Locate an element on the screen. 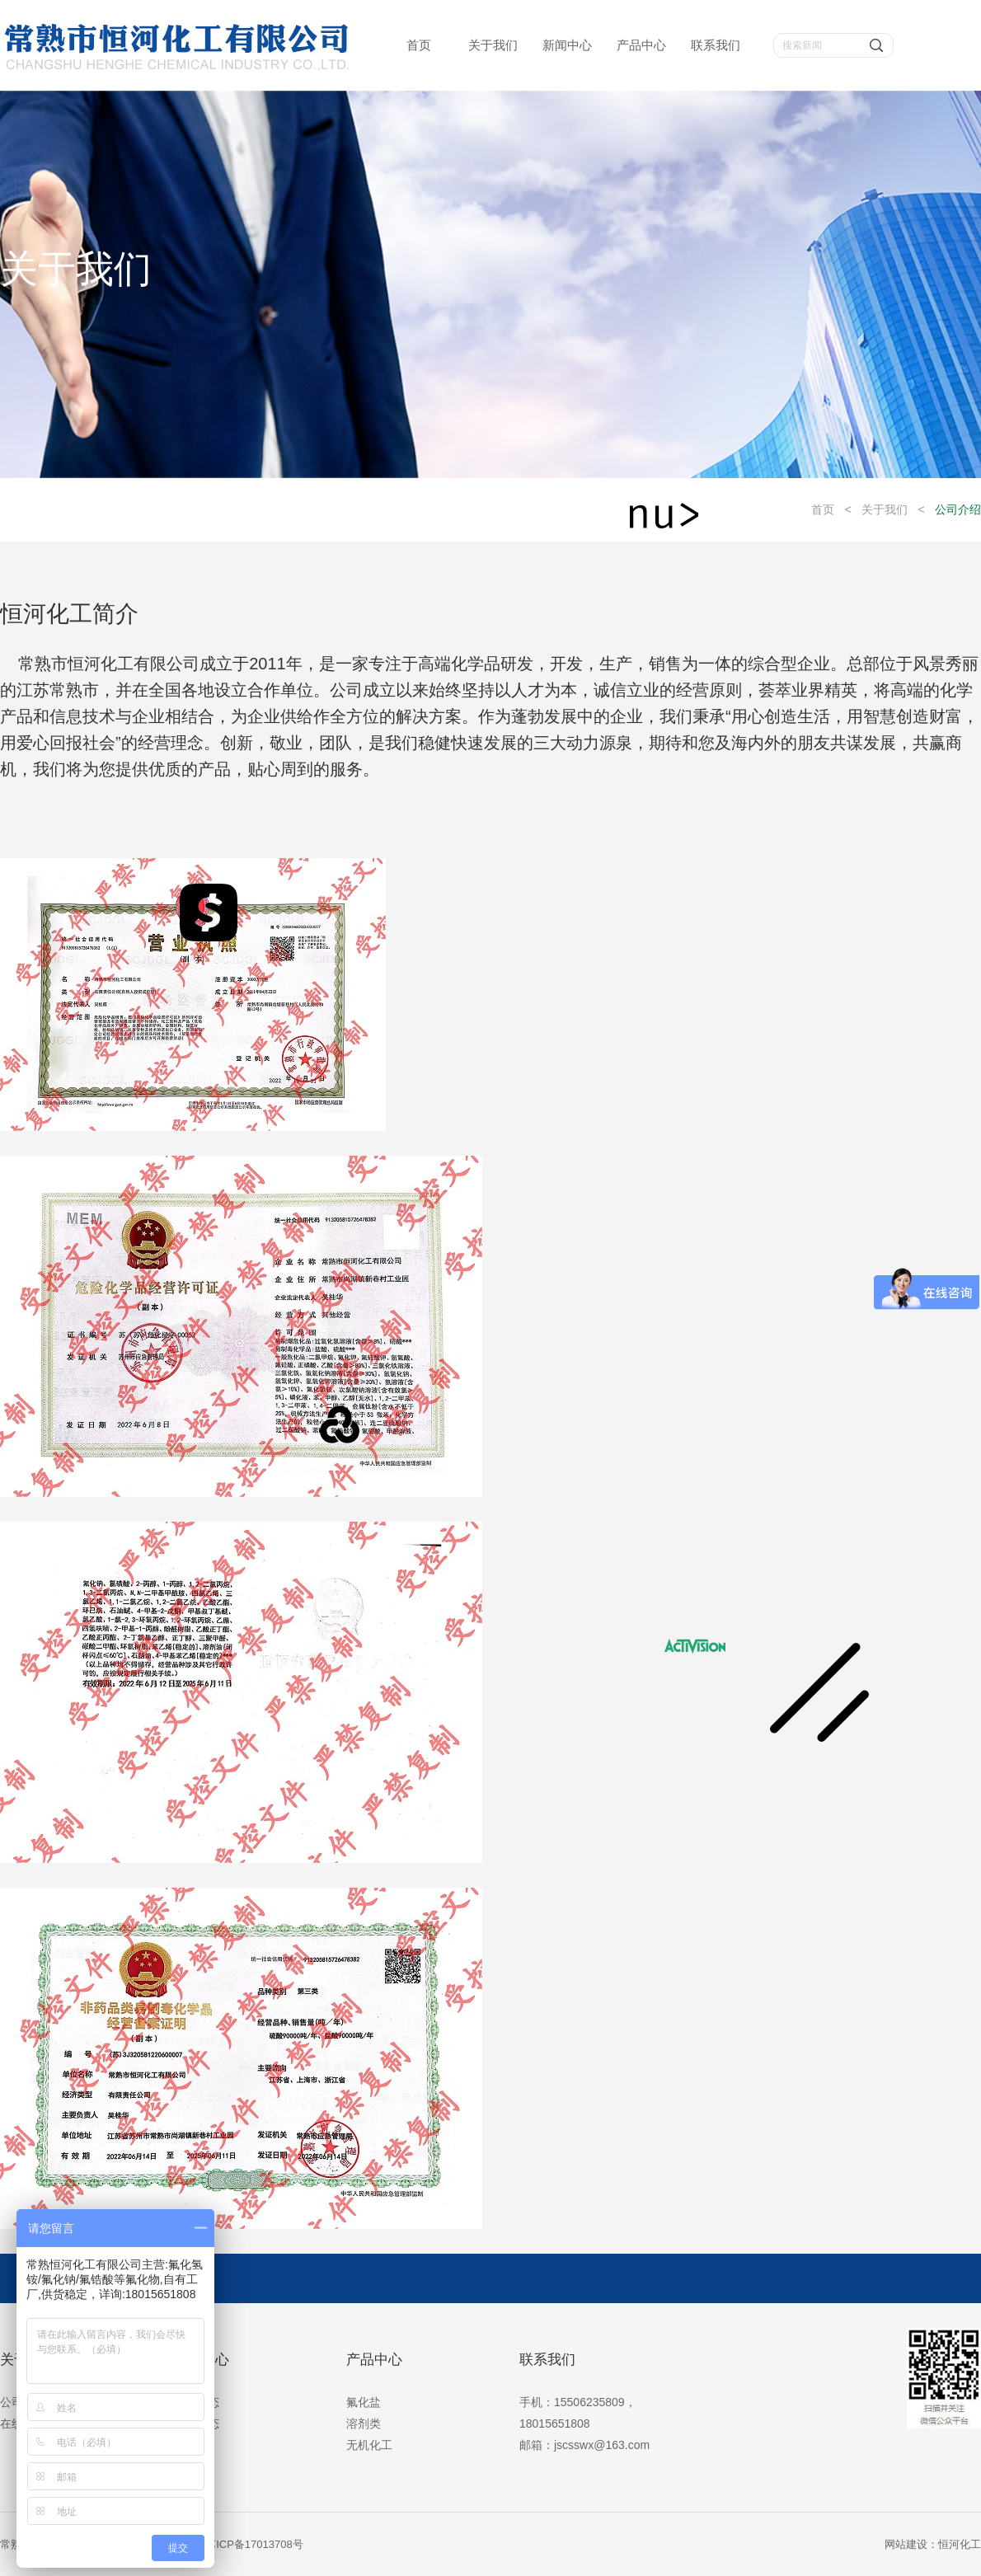 Image resolution: width=981 pixels, height=2576 pixels. activision company logo is located at coordinates (695, 1646).